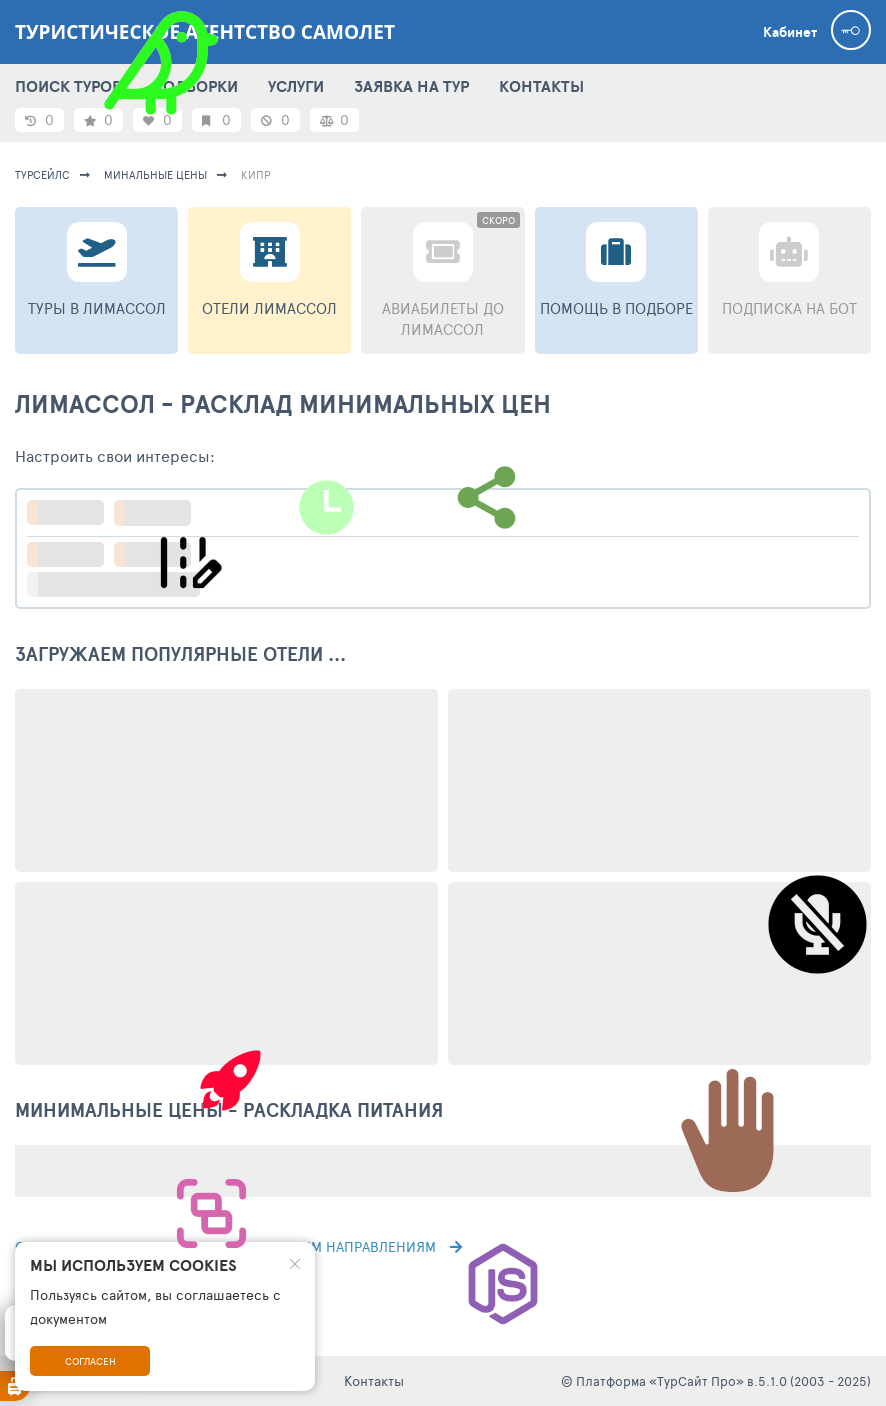 This screenshot has width=886, height=1406. I want to click on access twitter or social media features, so click(161, 63).